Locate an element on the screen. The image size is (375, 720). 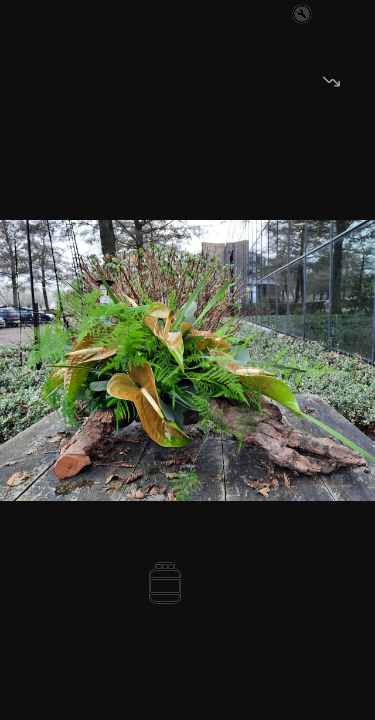
view or manage stored items is located at coordinates (165, 583).